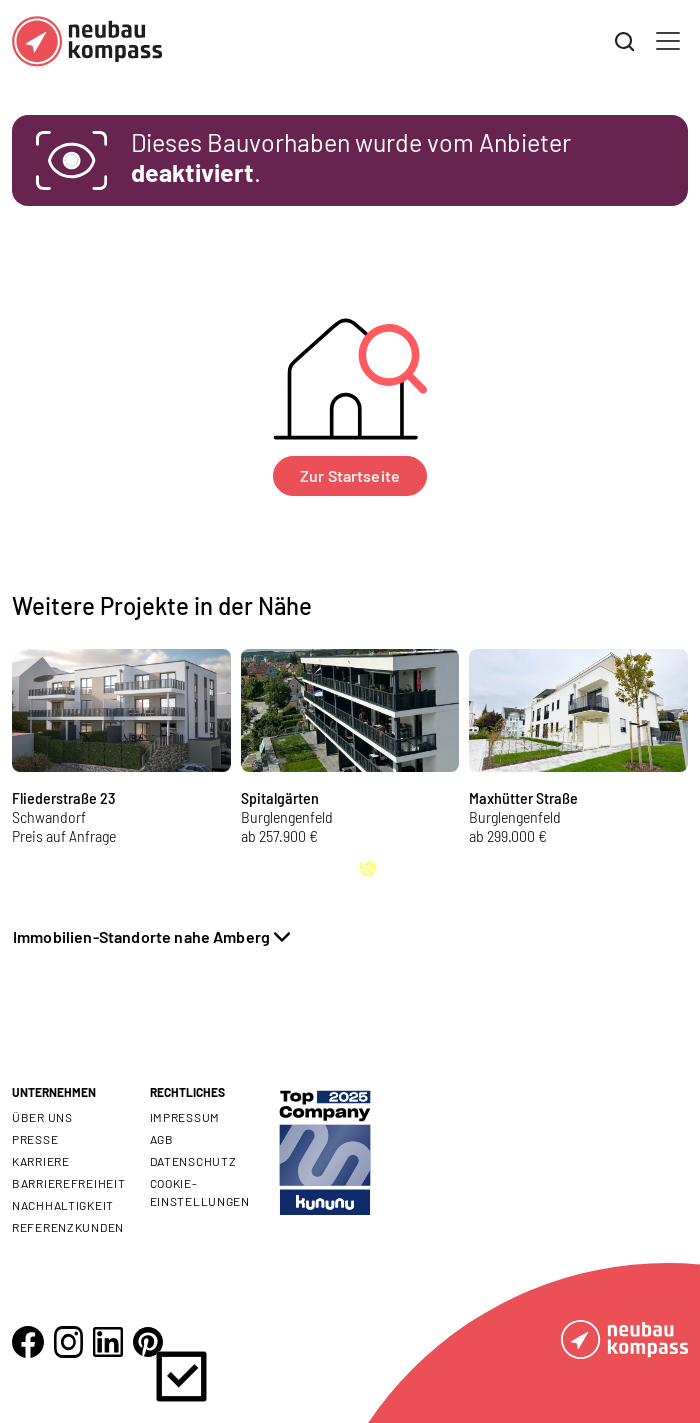 This screenshot has height=1423, width=700. Describe the element at coordinates (368, 868) in the screenshot. I see `indicates a partnership or collaboration` at that location.